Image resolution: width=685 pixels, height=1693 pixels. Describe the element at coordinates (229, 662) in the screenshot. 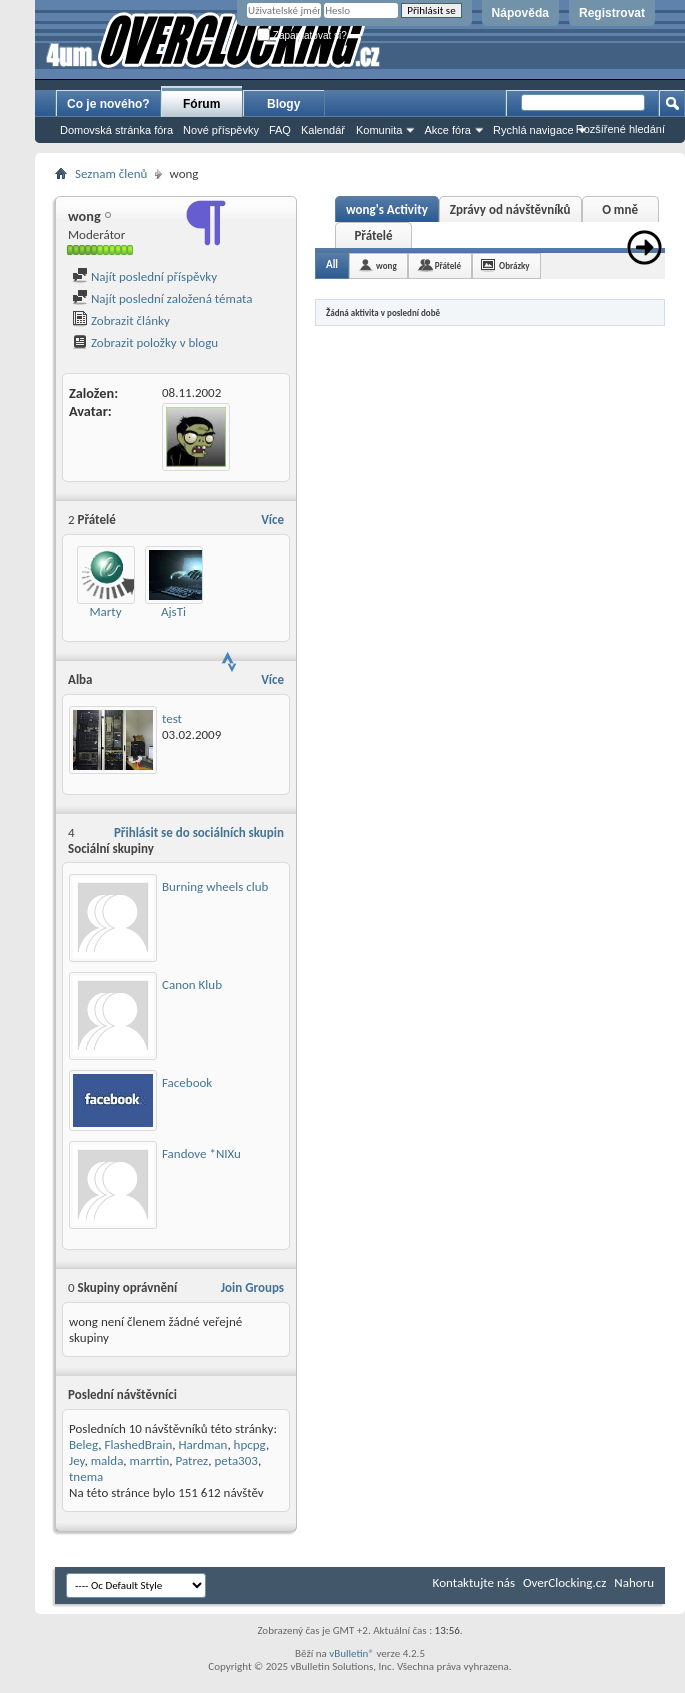

I see `open the Strava app` at that location.